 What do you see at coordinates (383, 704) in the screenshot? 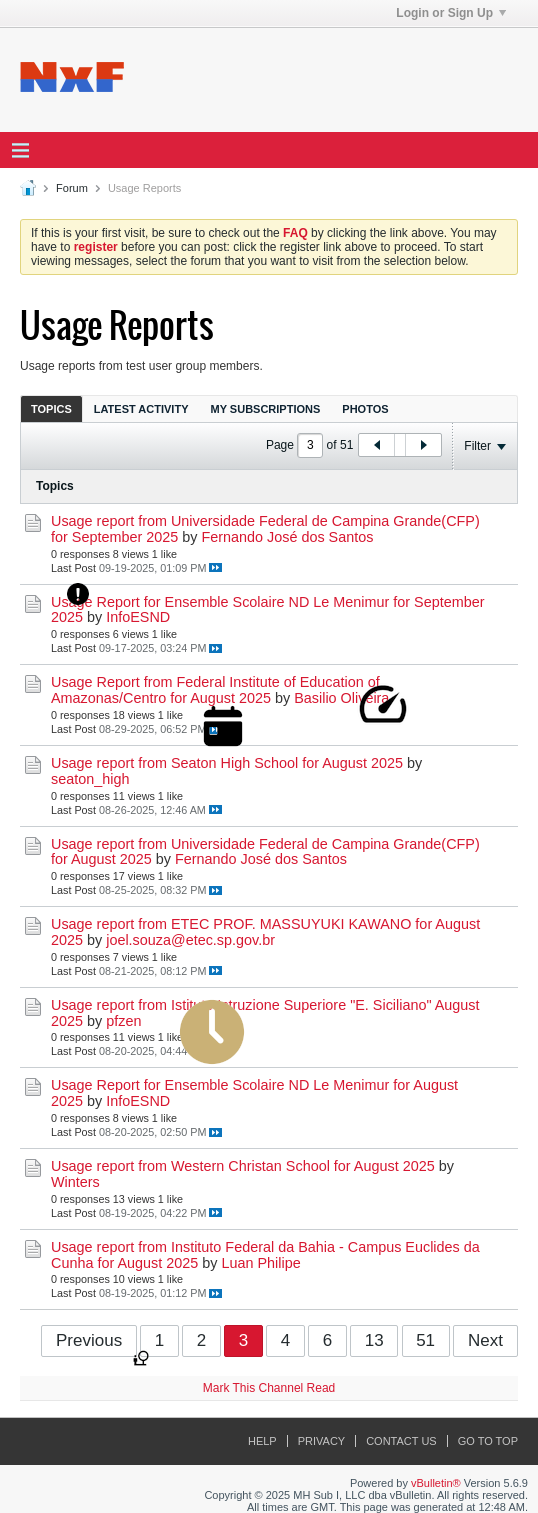
I see `adjust playback speed settings` at bounding box center [383, 704].